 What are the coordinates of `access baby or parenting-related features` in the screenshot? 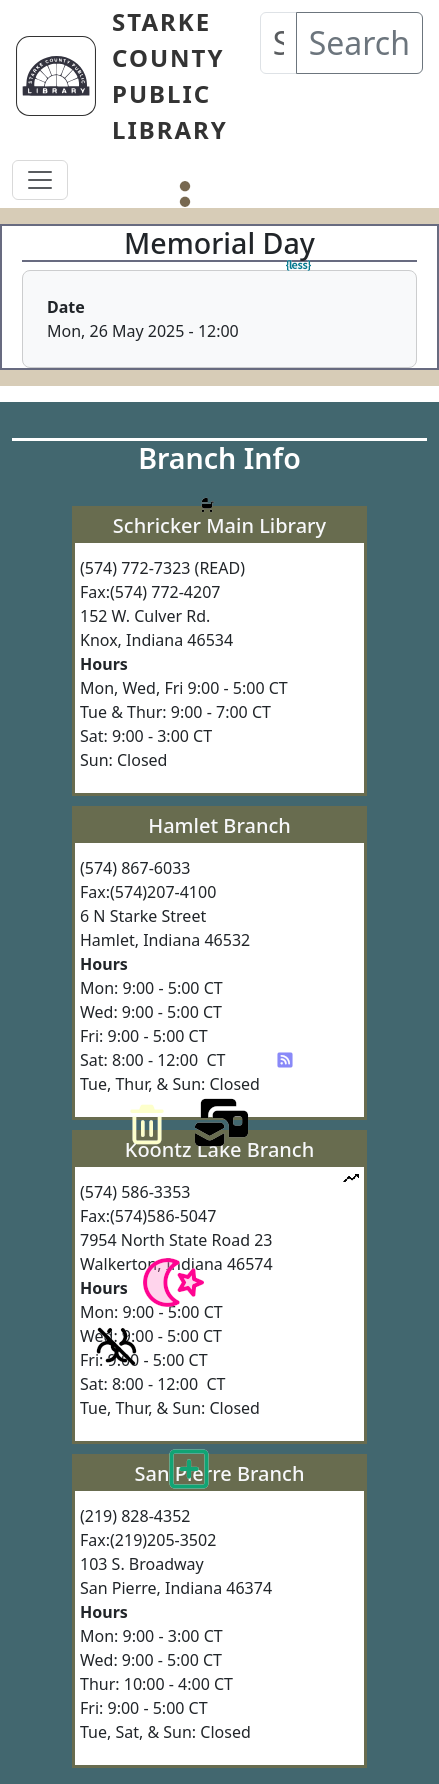 It's located at (207, 505).